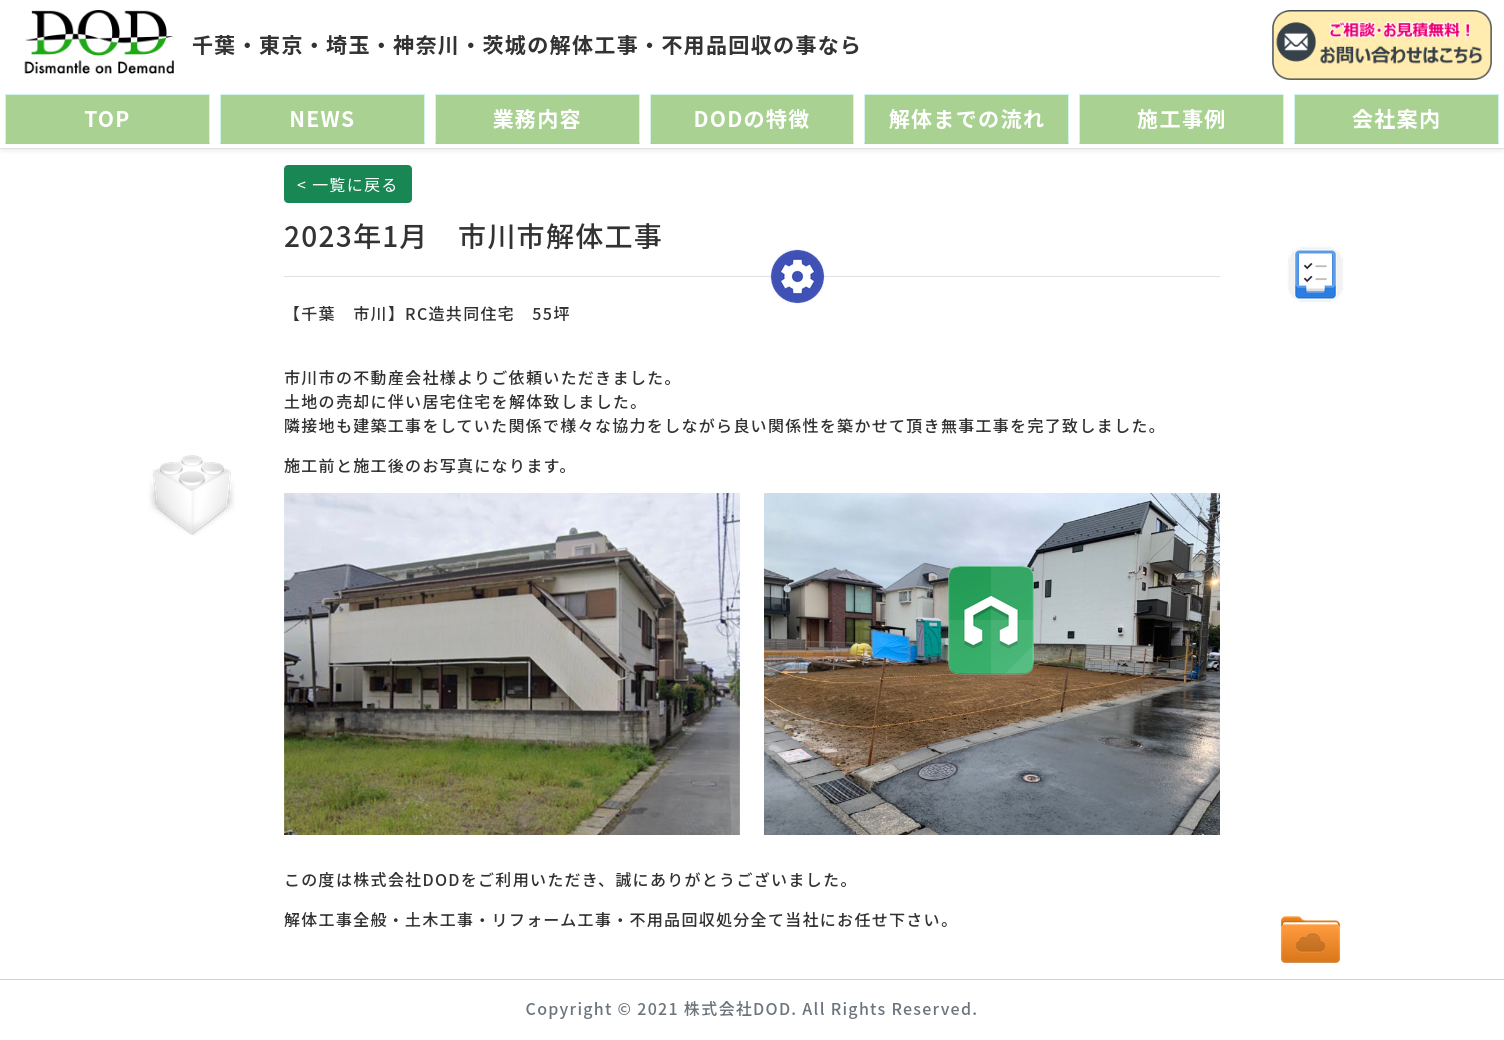 The width and height of the screenshot is (1504, 1040). What do you see at coordinates (1315, 274) in the screenshot?
I see `open work-related software or applications` at bounding box center [1315, 274].